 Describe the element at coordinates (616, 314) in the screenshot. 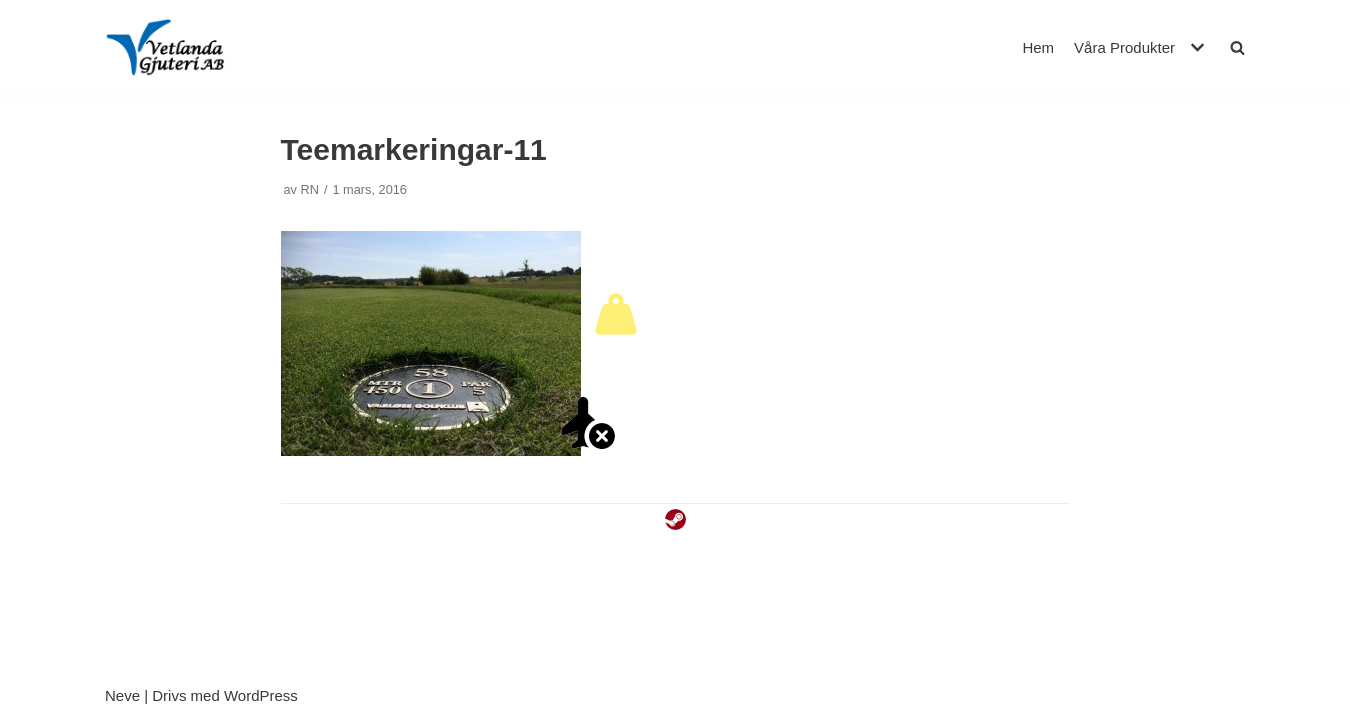

I see `adjust weight or mass settings` at that location.